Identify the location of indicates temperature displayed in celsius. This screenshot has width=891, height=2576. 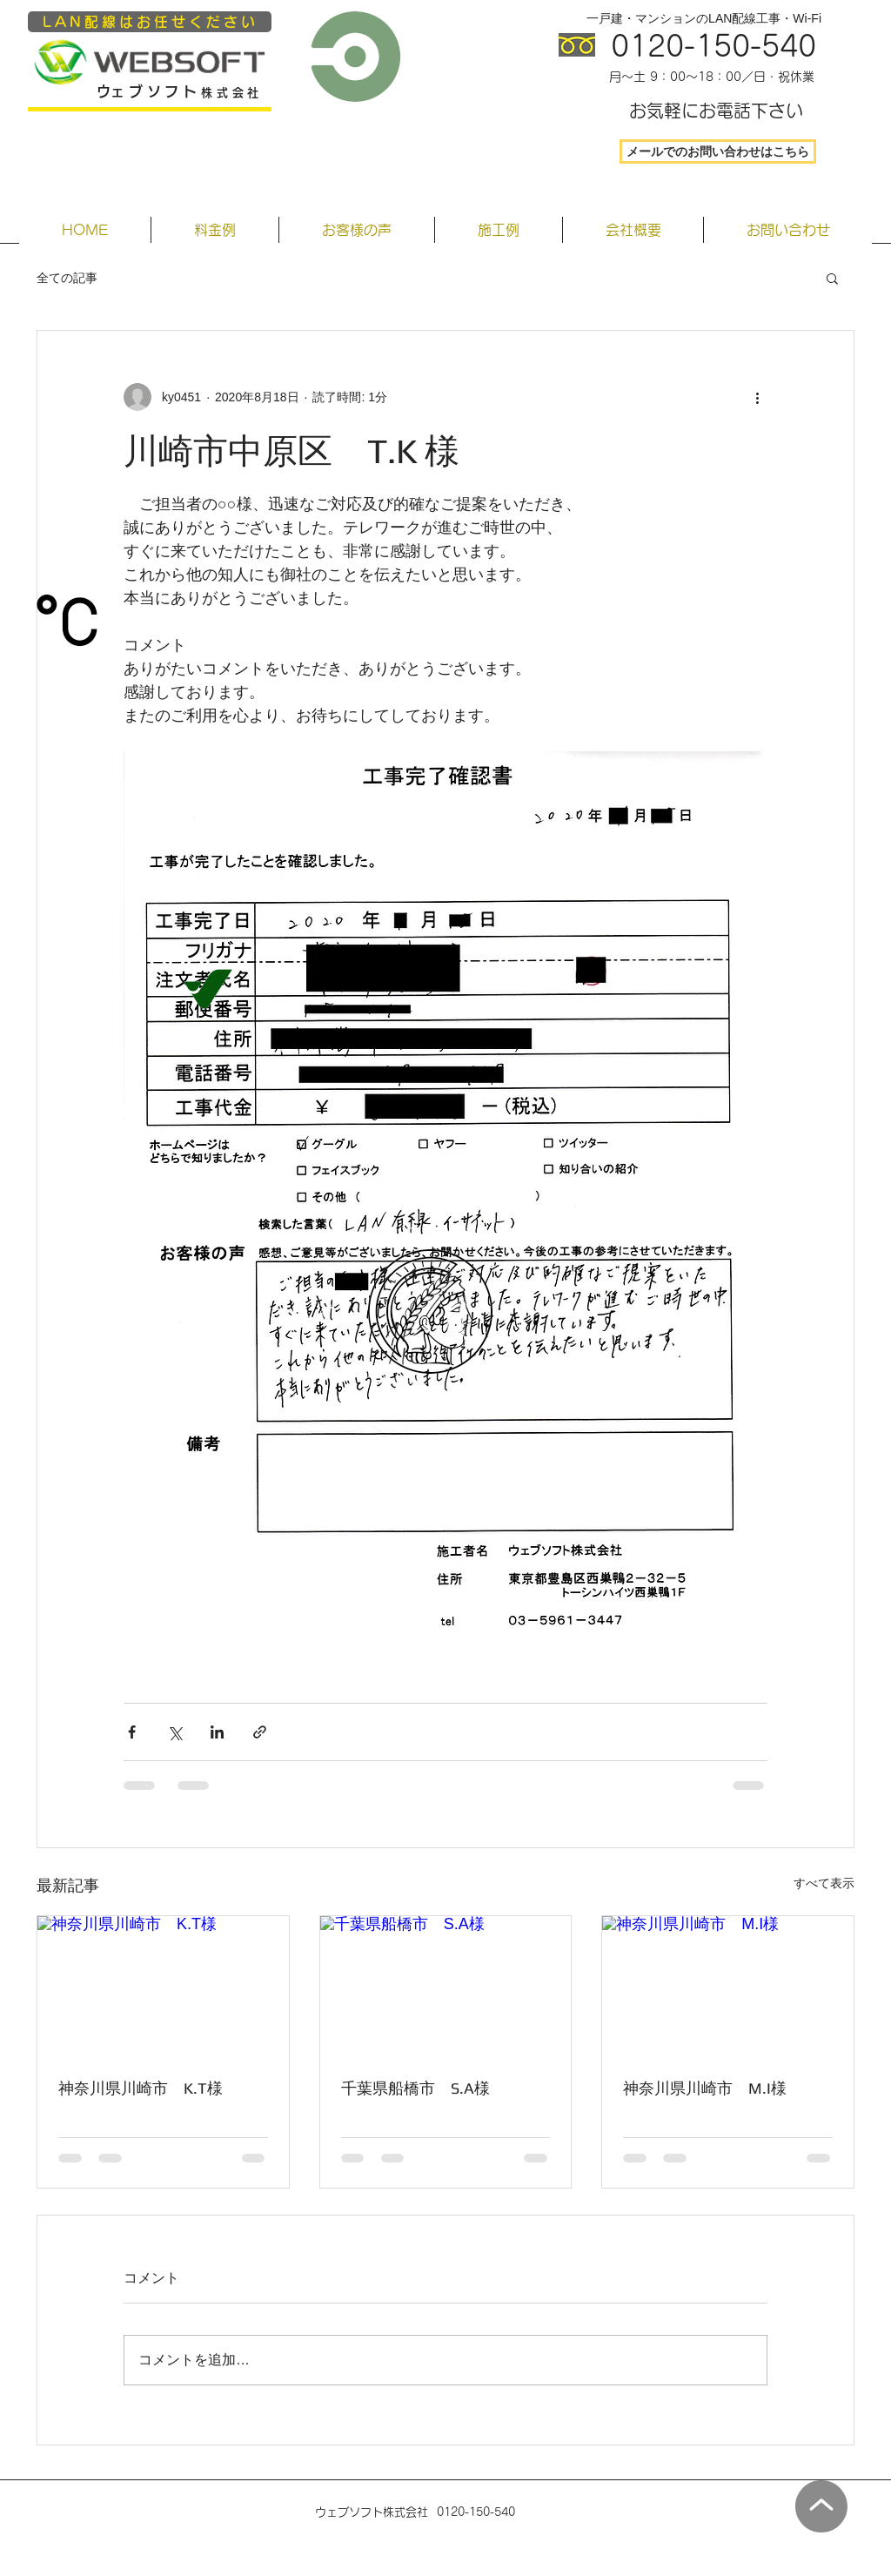
(68, 620).